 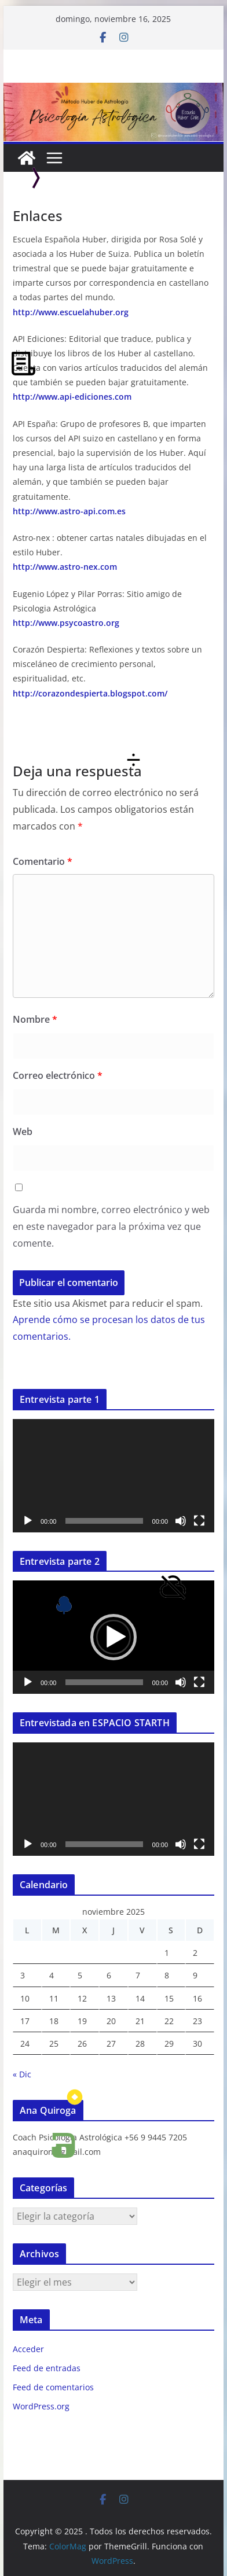 I want to click on perform division calculation, so click(x=133, y=760).